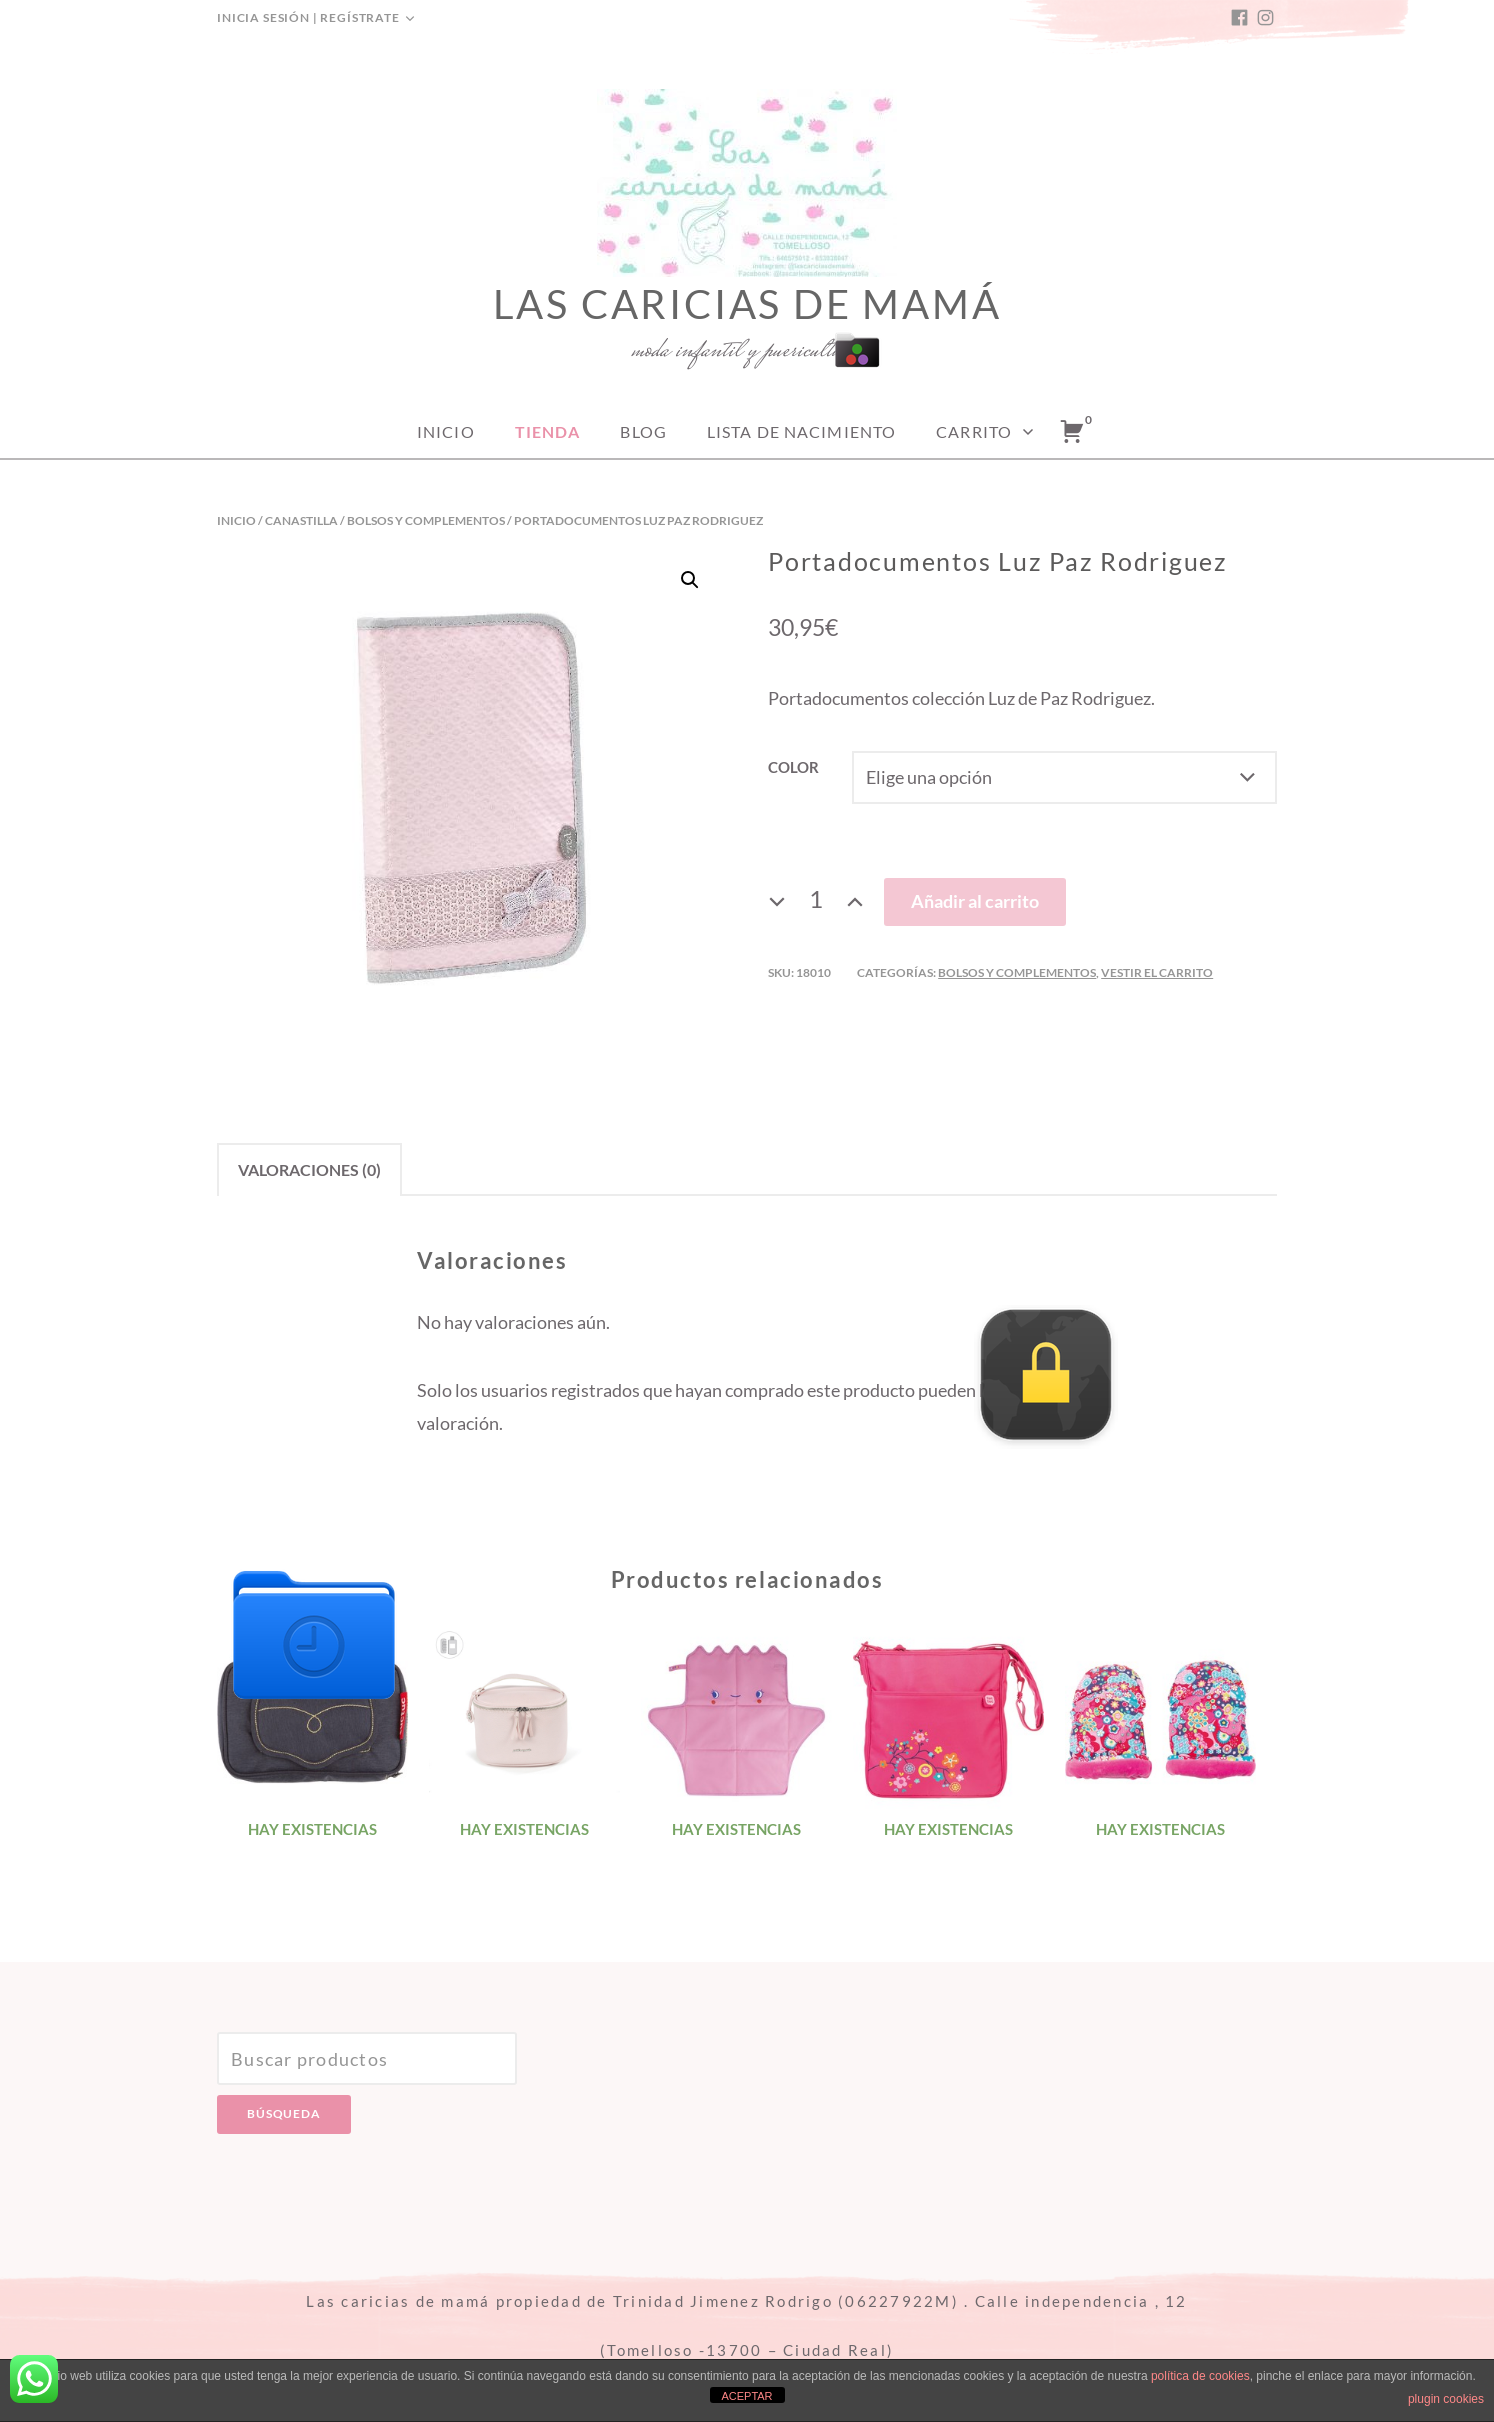  I want to click on access temporary files folder, so click(314, 1635).